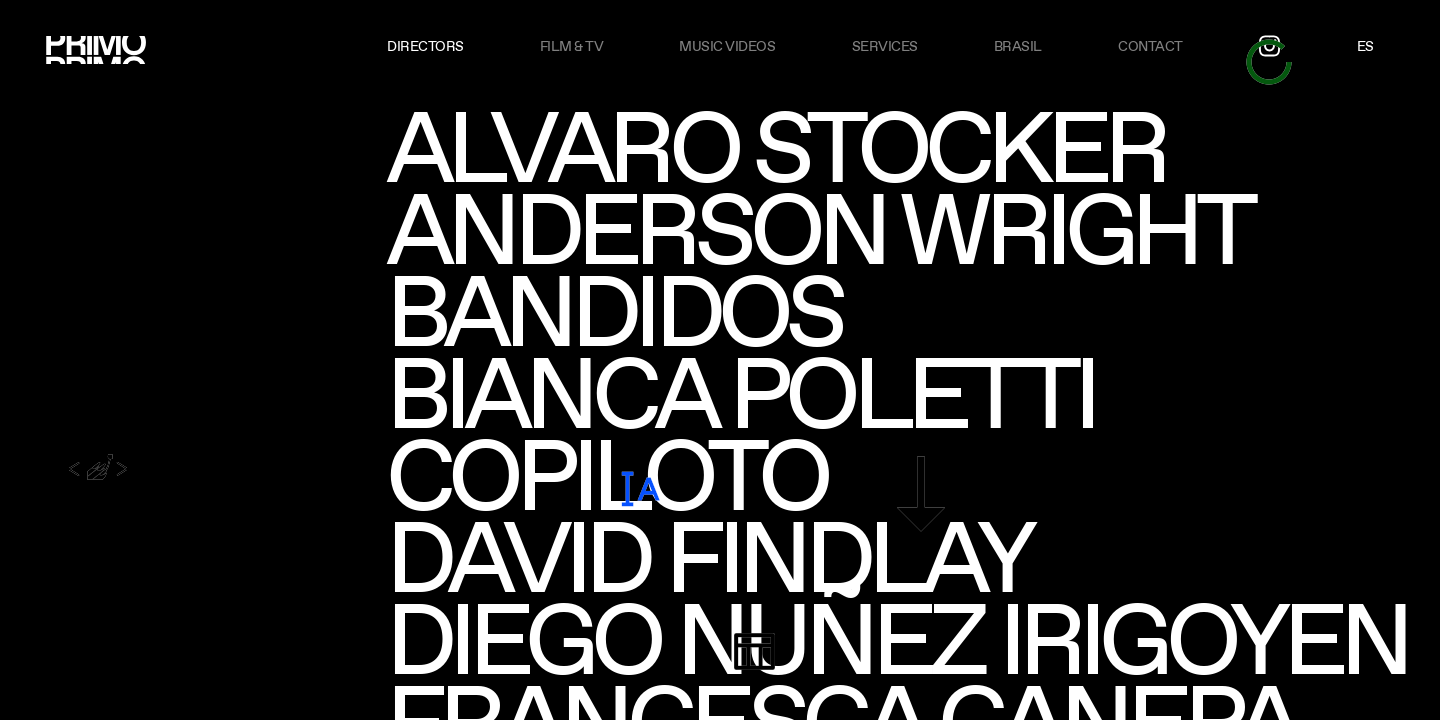 Image resolution: width=1440 pixels, height=720 pixels. Describe the element at coordinates (98, 467) in the screenshot. I see `styled-components library logo` at that location.